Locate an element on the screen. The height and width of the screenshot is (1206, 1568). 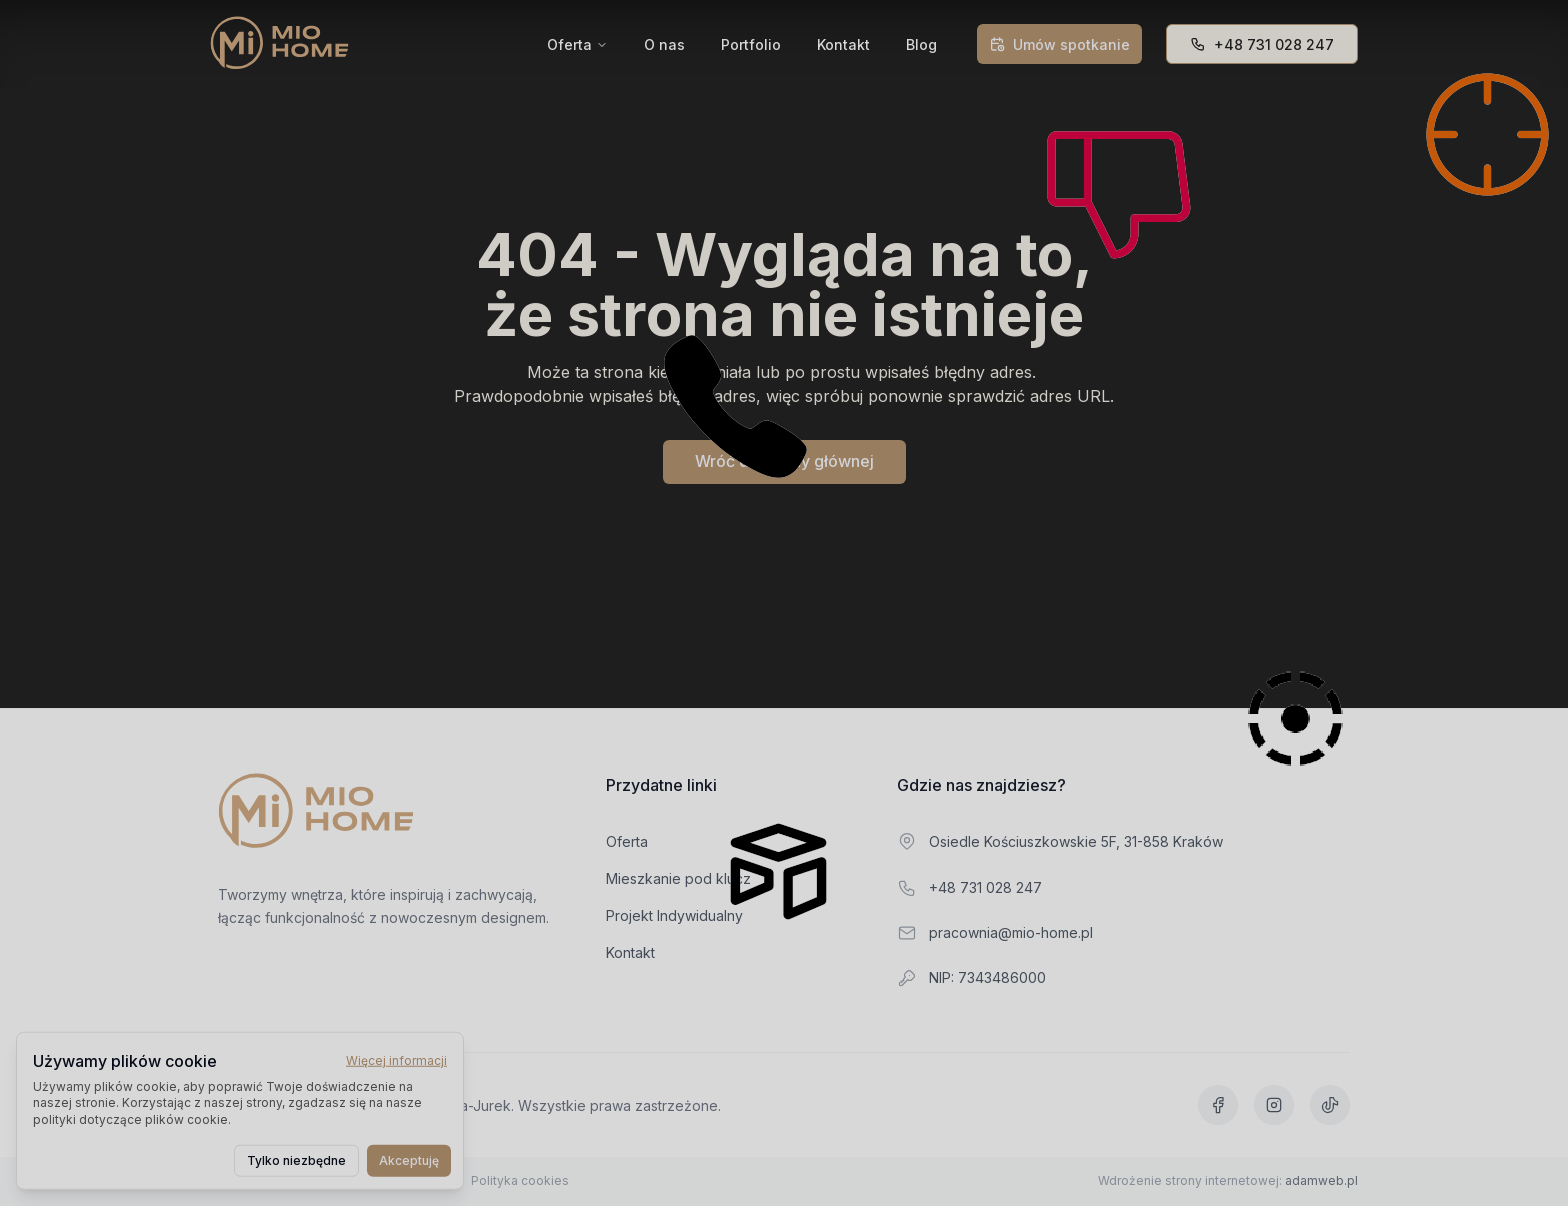
open airtable is located at coordinates (778, 871).